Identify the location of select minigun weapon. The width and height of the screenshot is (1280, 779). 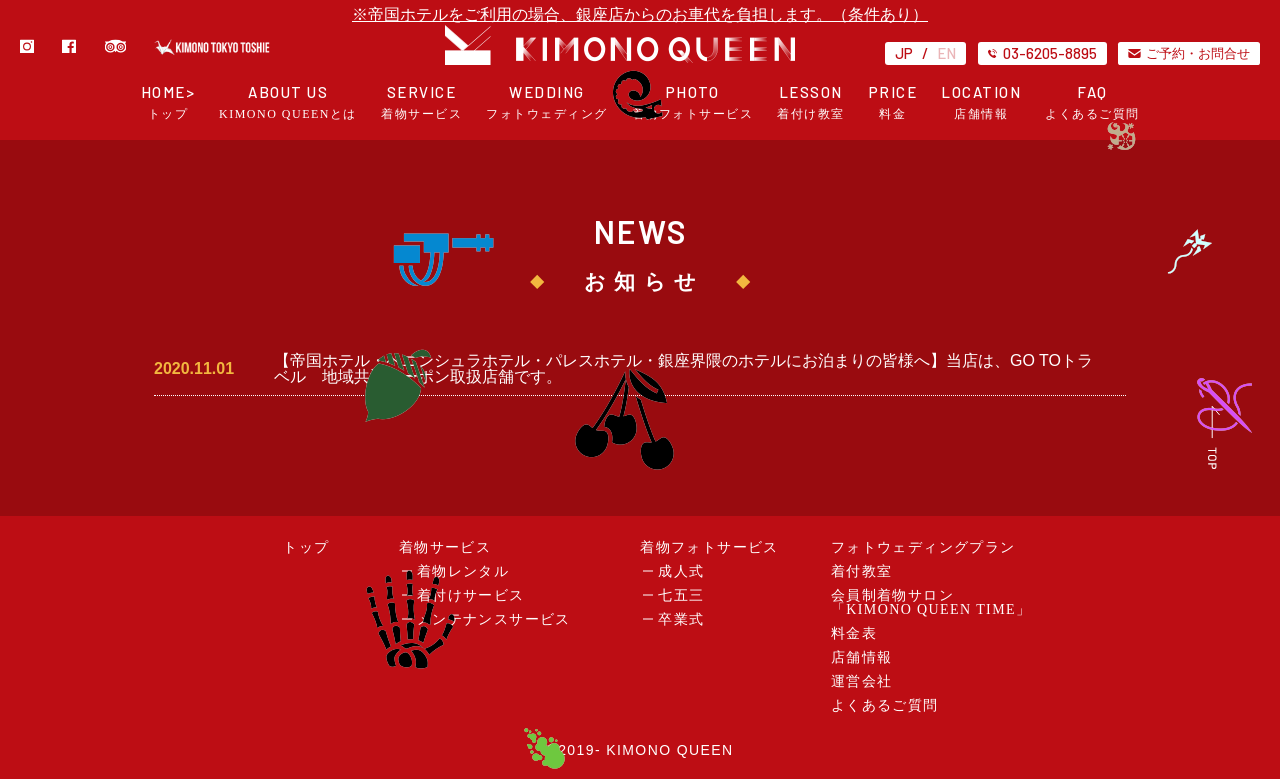
(443, 246).